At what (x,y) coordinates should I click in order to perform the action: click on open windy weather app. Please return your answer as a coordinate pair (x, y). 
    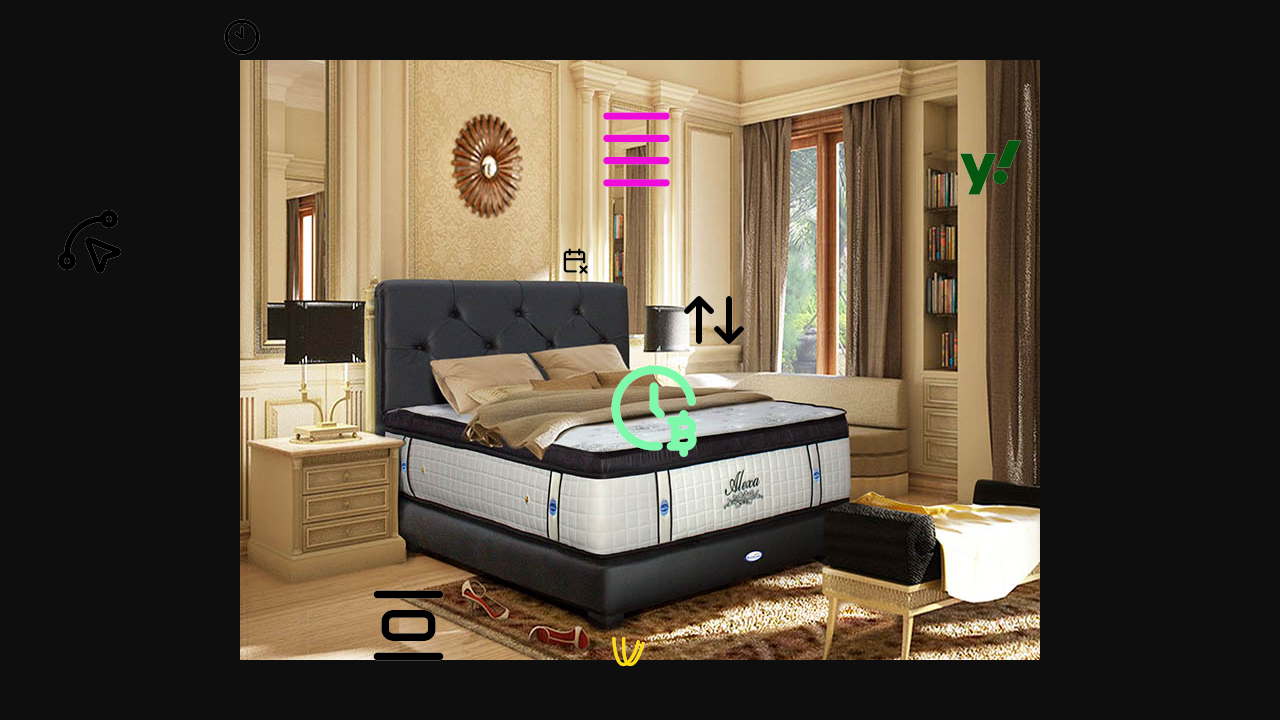
    Looking at the image, I should click on (628, 651).